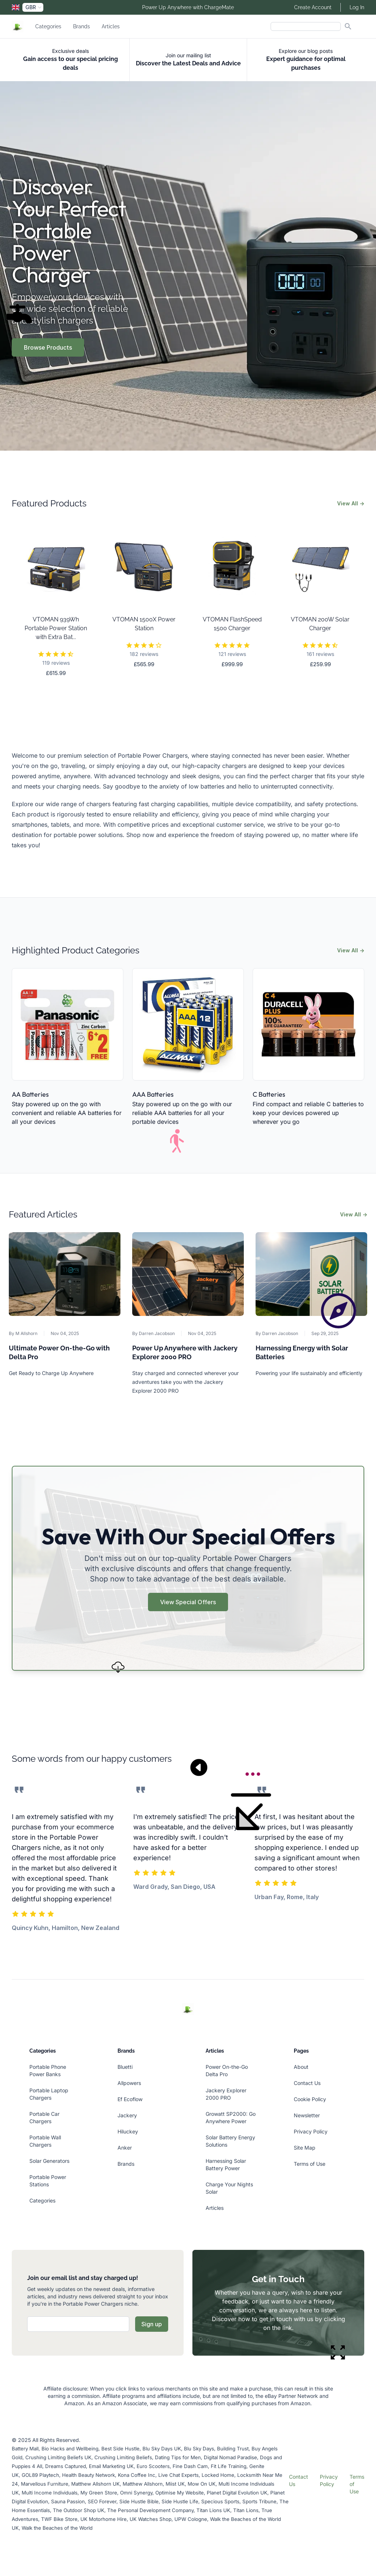 The width and height of the screenshot is (376, 2576). Describe the element at coordinates (177, 1141) in the screenshot. I see `get walking directions` at that location.